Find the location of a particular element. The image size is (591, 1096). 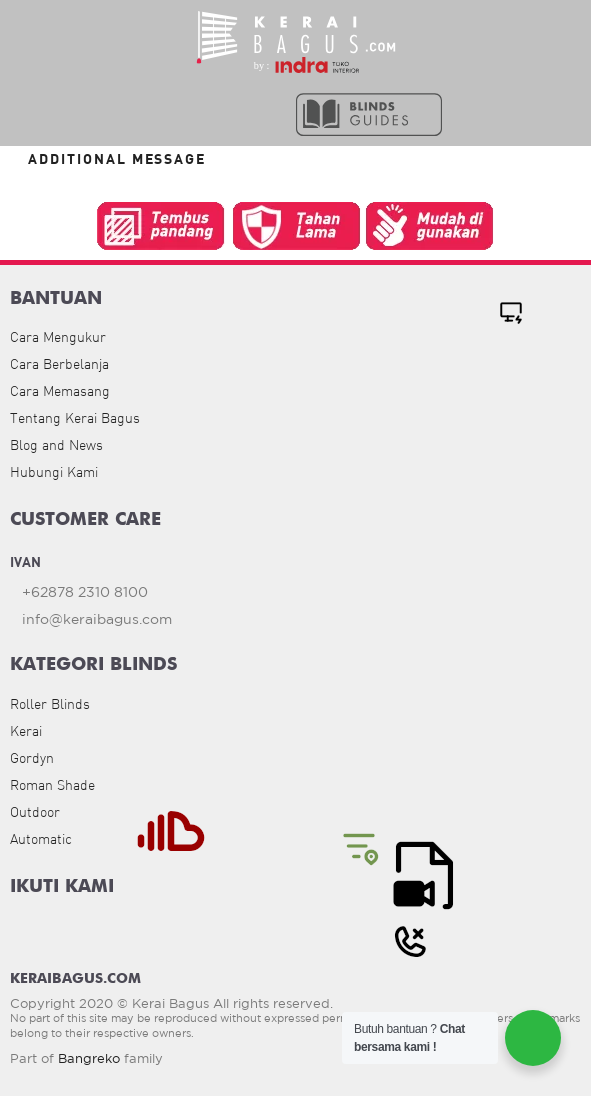

open soundcloud is located at coordinates (171, 831).